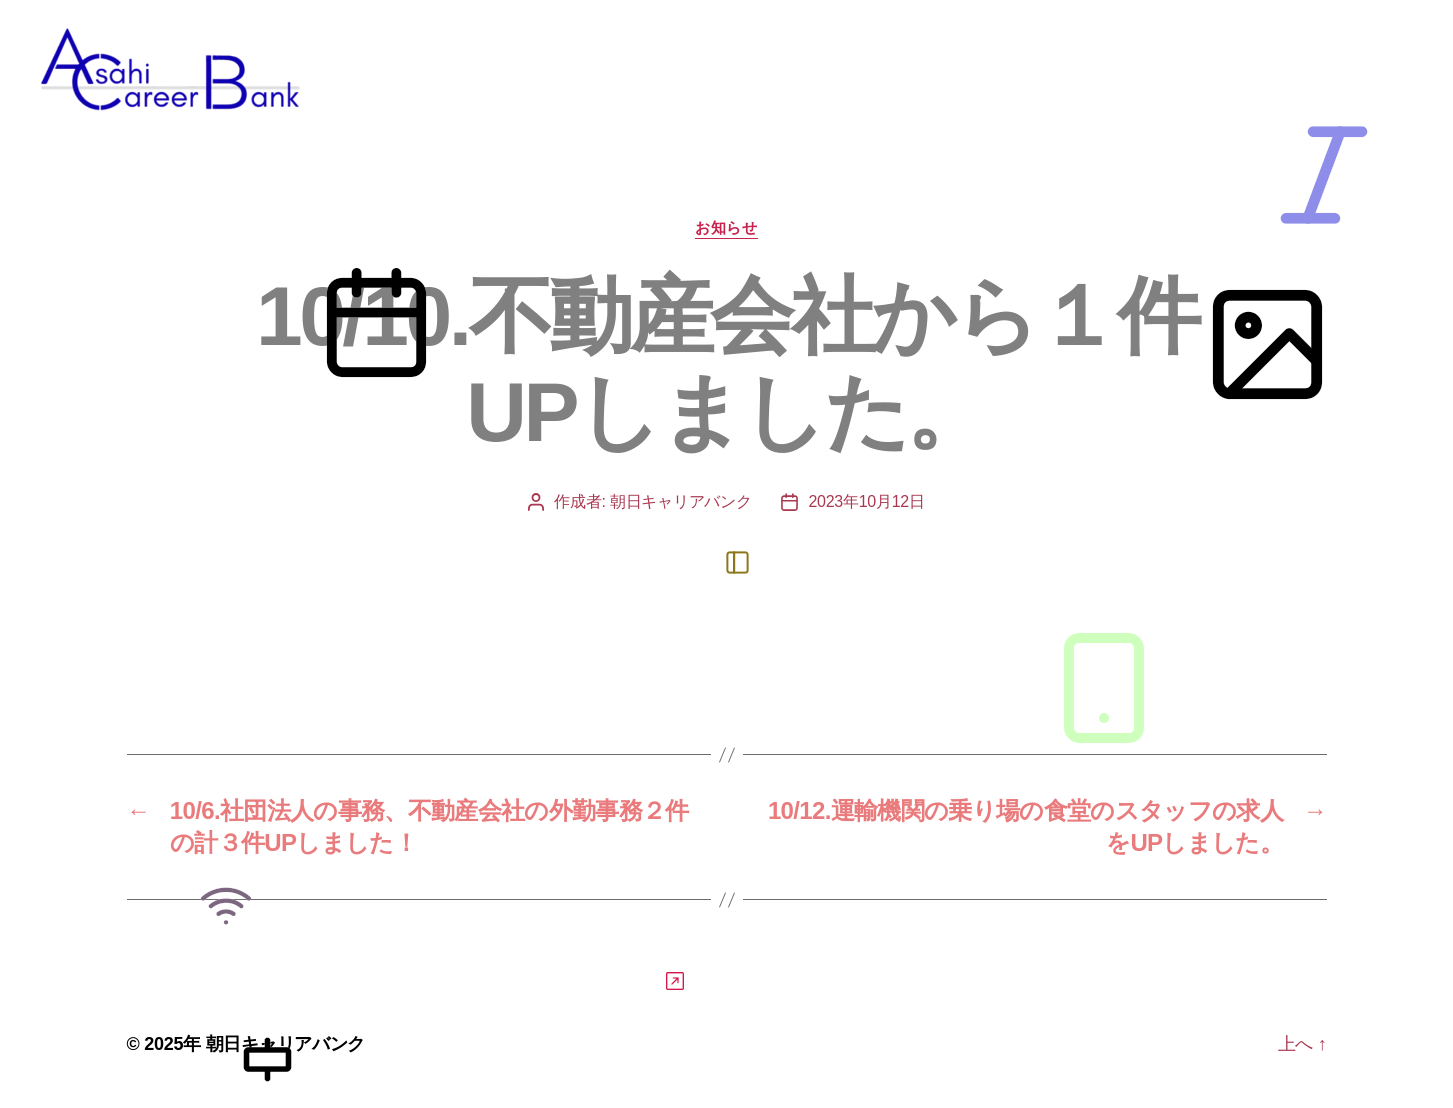 This screenshot has width=1453, height=1108. Describe the element at coordinates (1267, 344) in the screenshot. I see `view image or photo` at that location.